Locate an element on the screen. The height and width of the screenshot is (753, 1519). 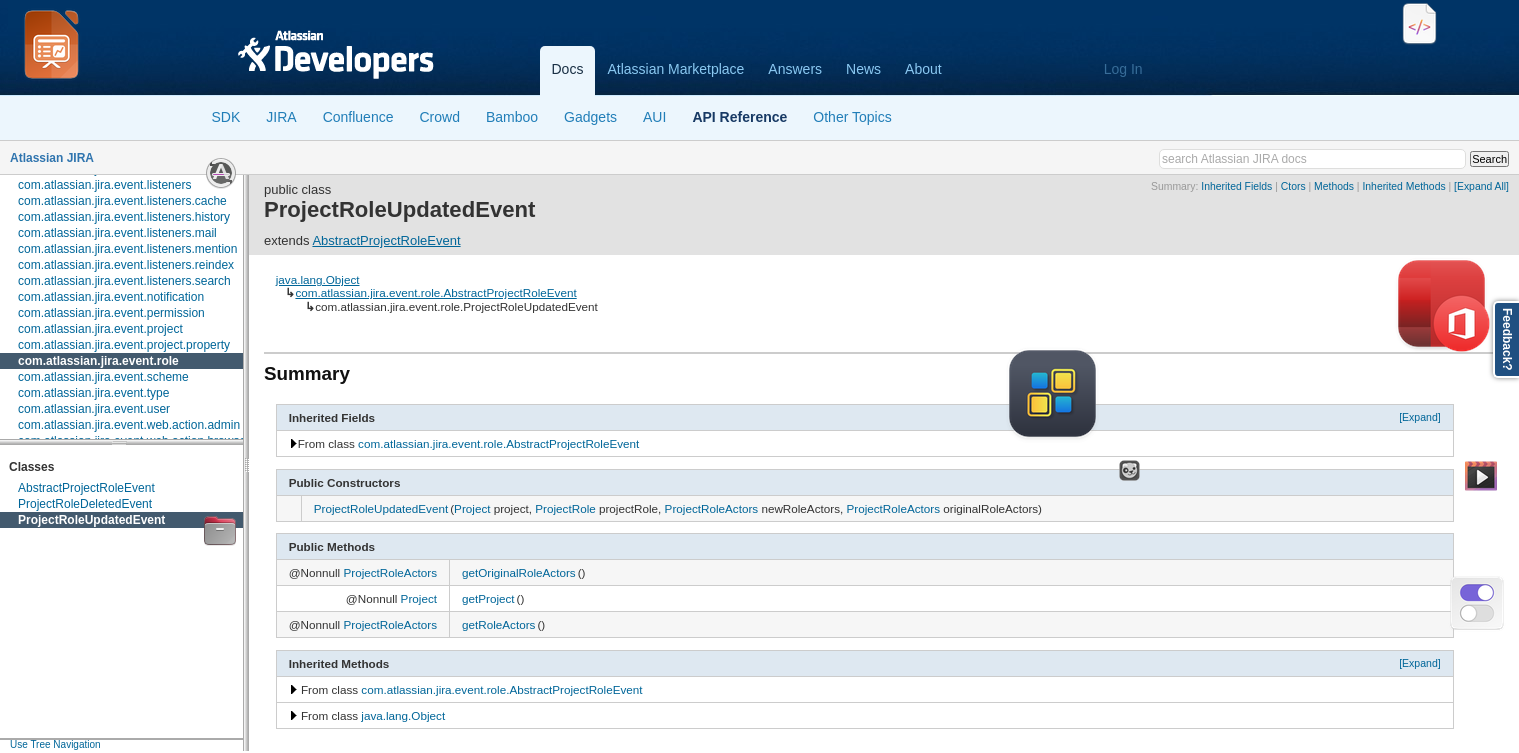
open the software update manager is located at coordinates (221, 173).